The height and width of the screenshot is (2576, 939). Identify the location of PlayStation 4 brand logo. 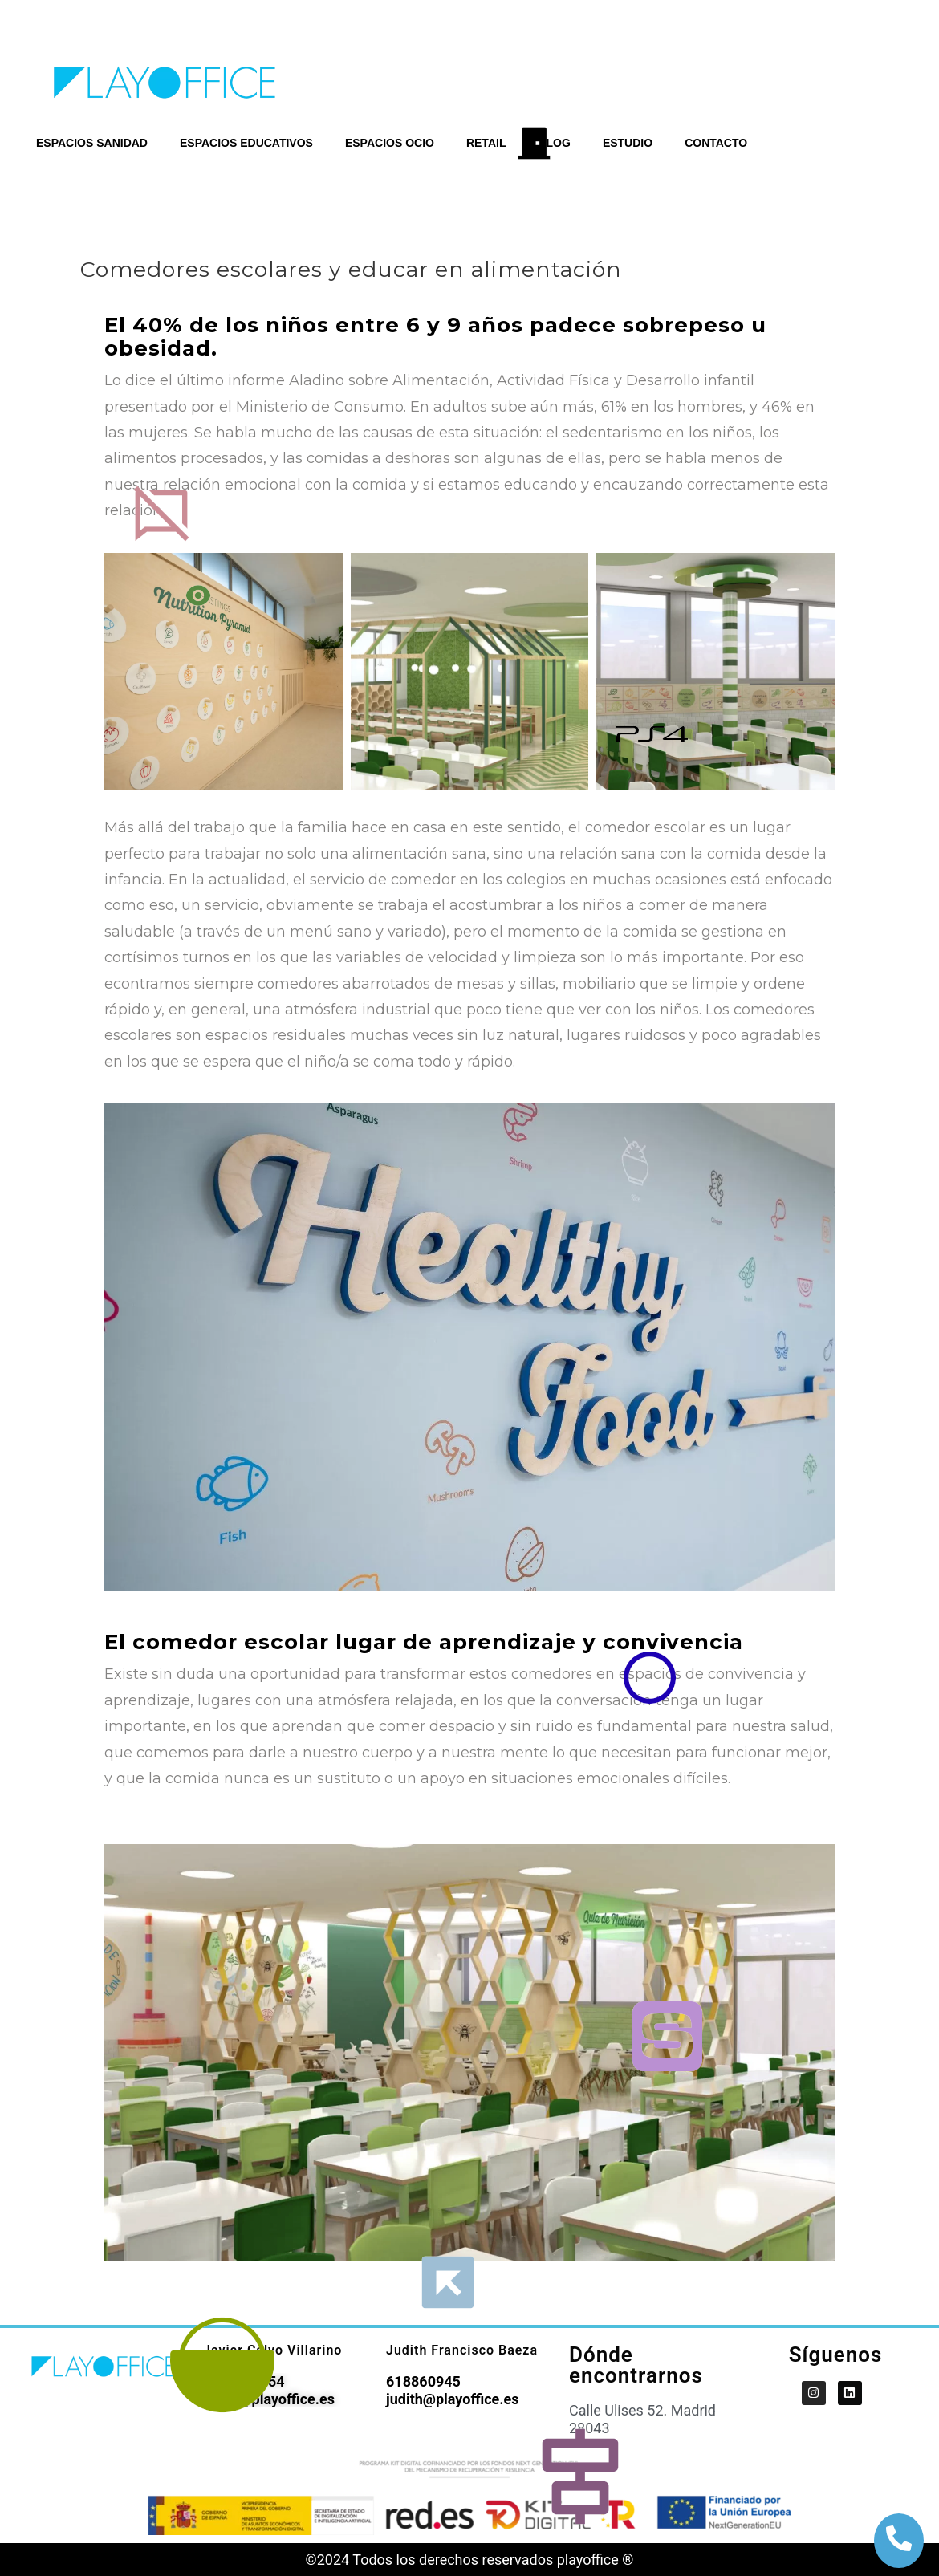
(652, 733).